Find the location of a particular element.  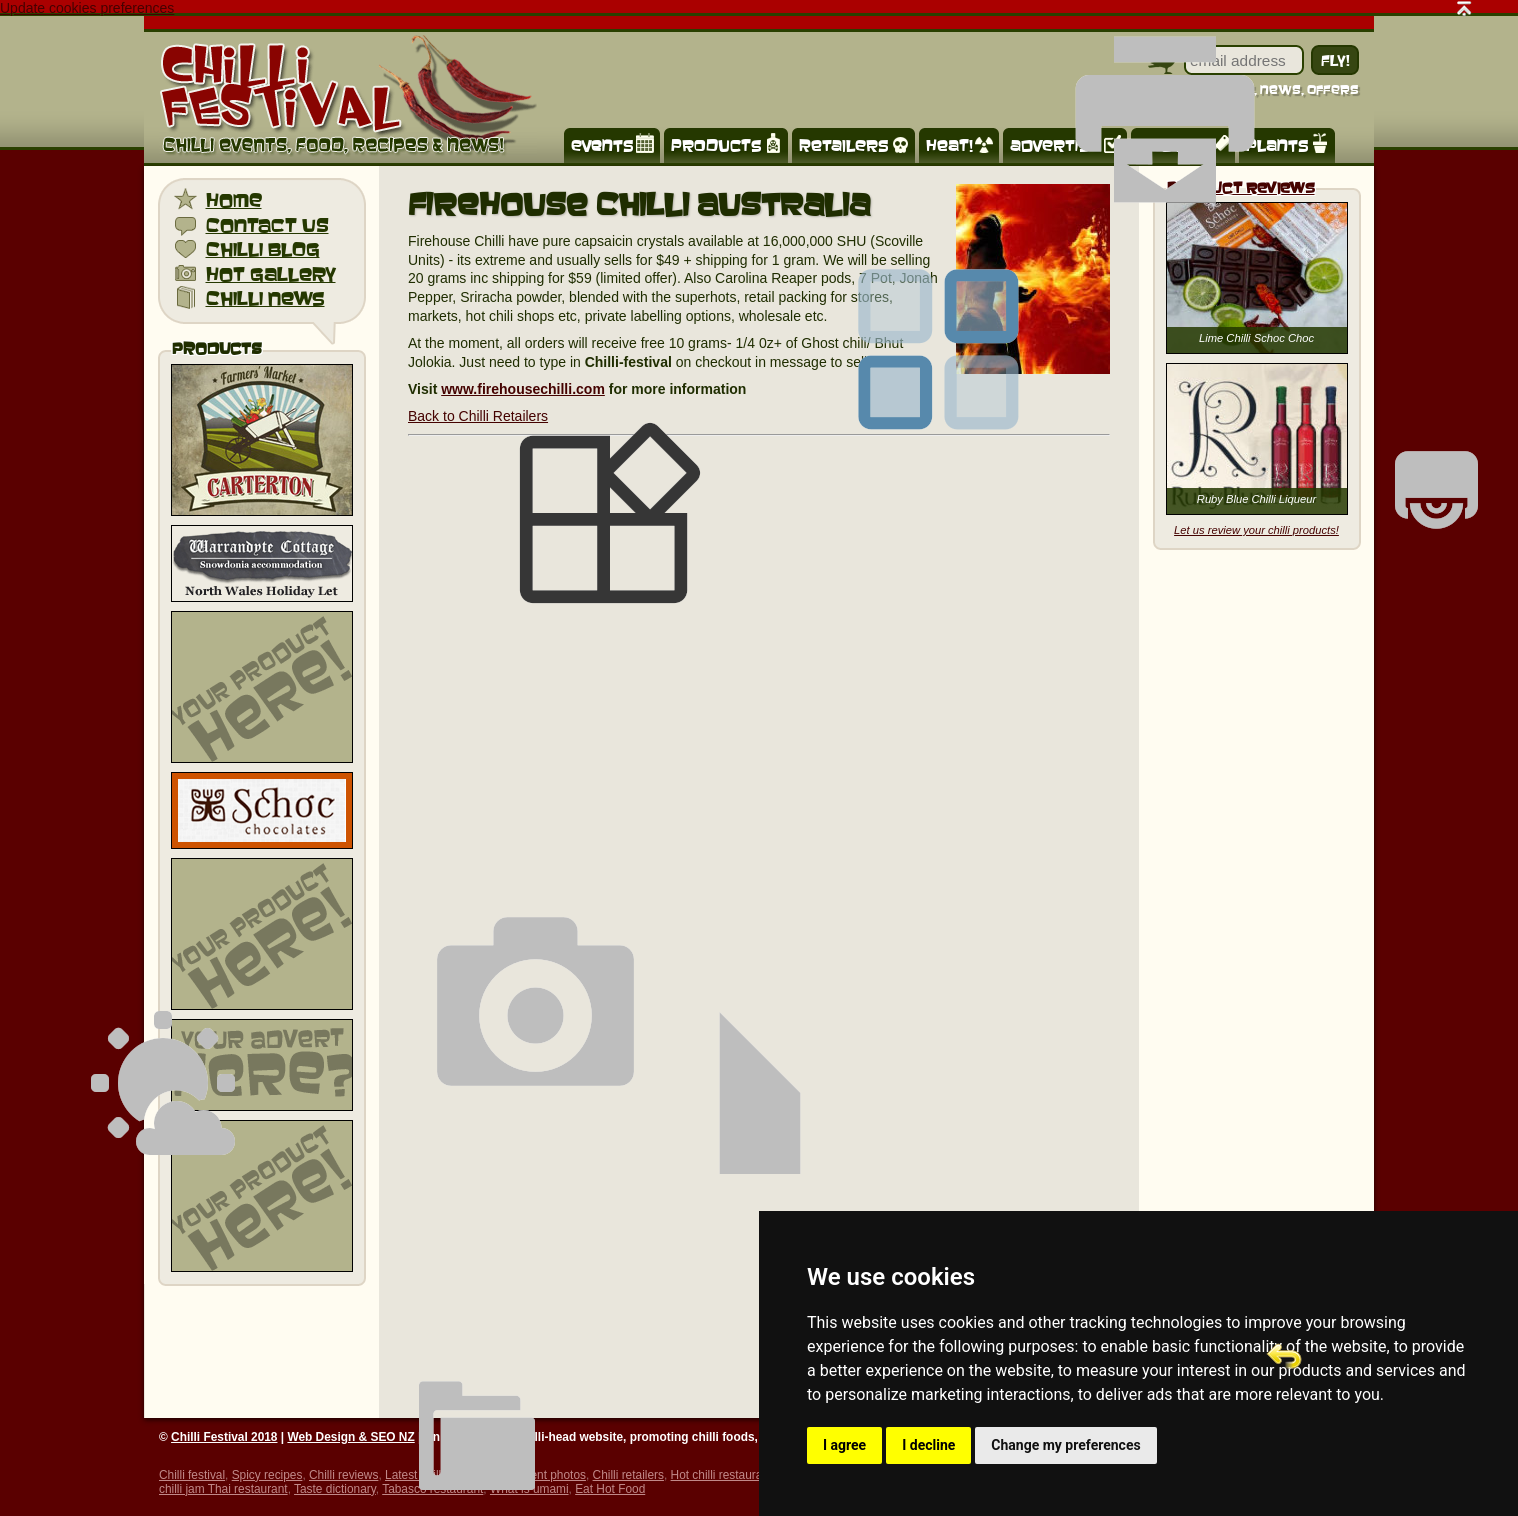

undo the last action is located at coordinates (1284, 1355).